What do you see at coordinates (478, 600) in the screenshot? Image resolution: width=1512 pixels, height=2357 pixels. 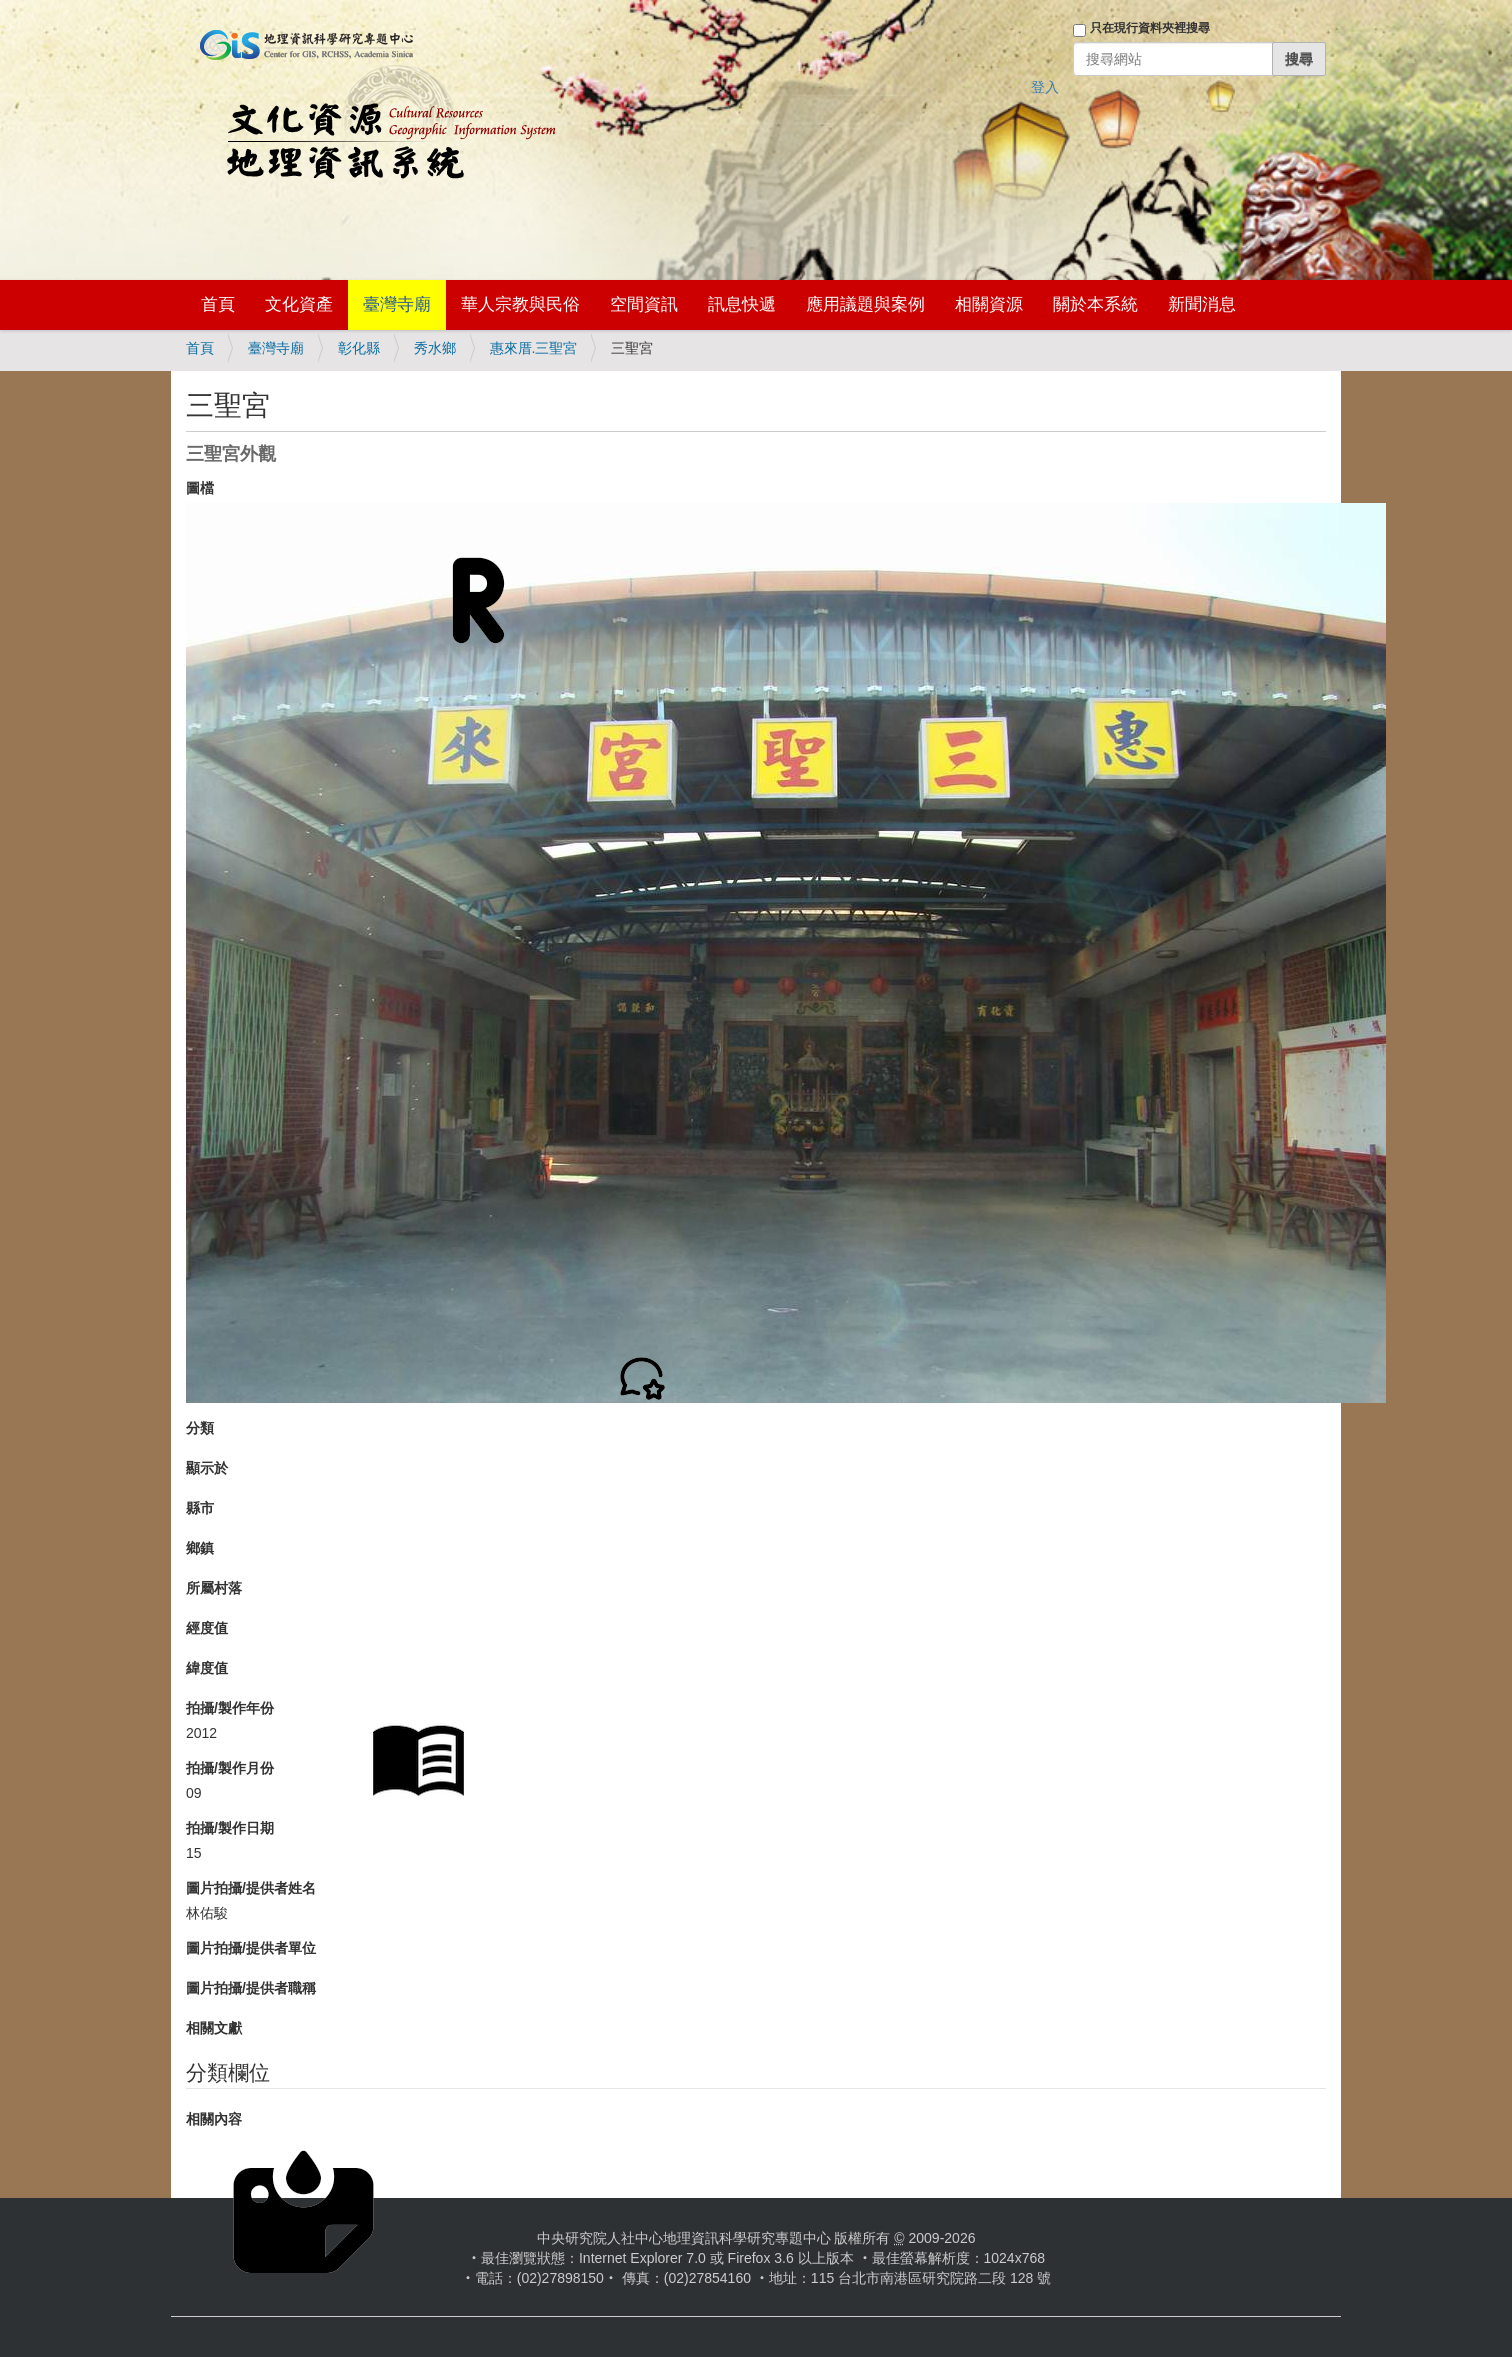 I see `indicates a rating or review section` at bounding box center [478, 600].